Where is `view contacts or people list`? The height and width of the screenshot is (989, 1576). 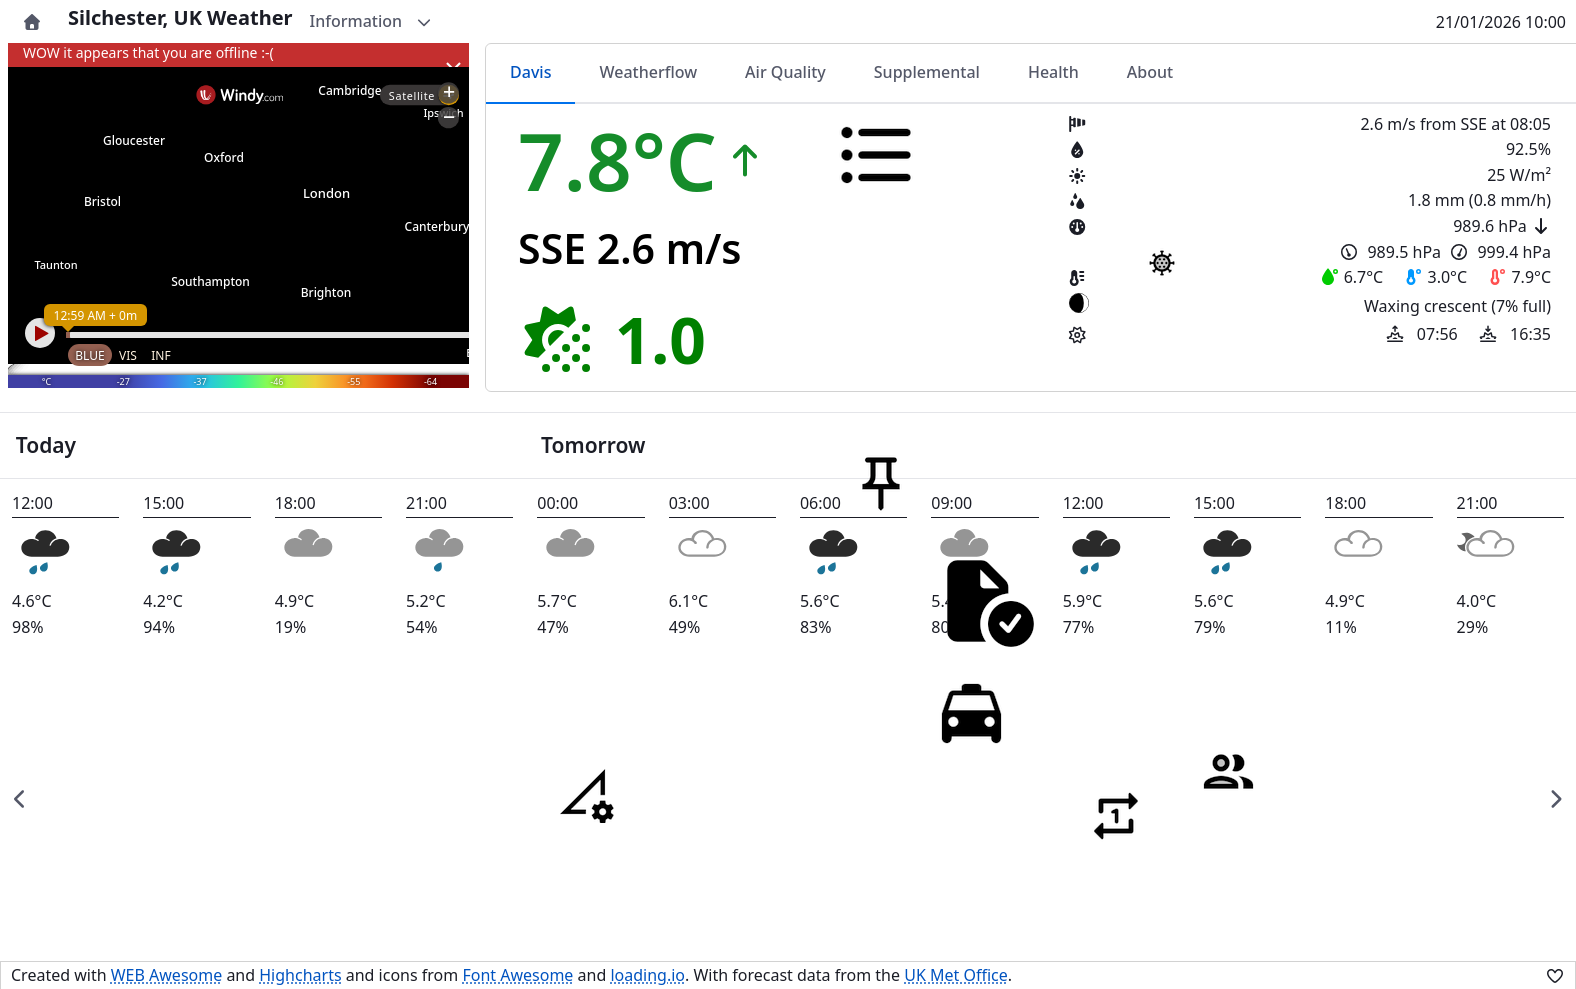 view contacts or people list is located at coordinates (1228, 771).